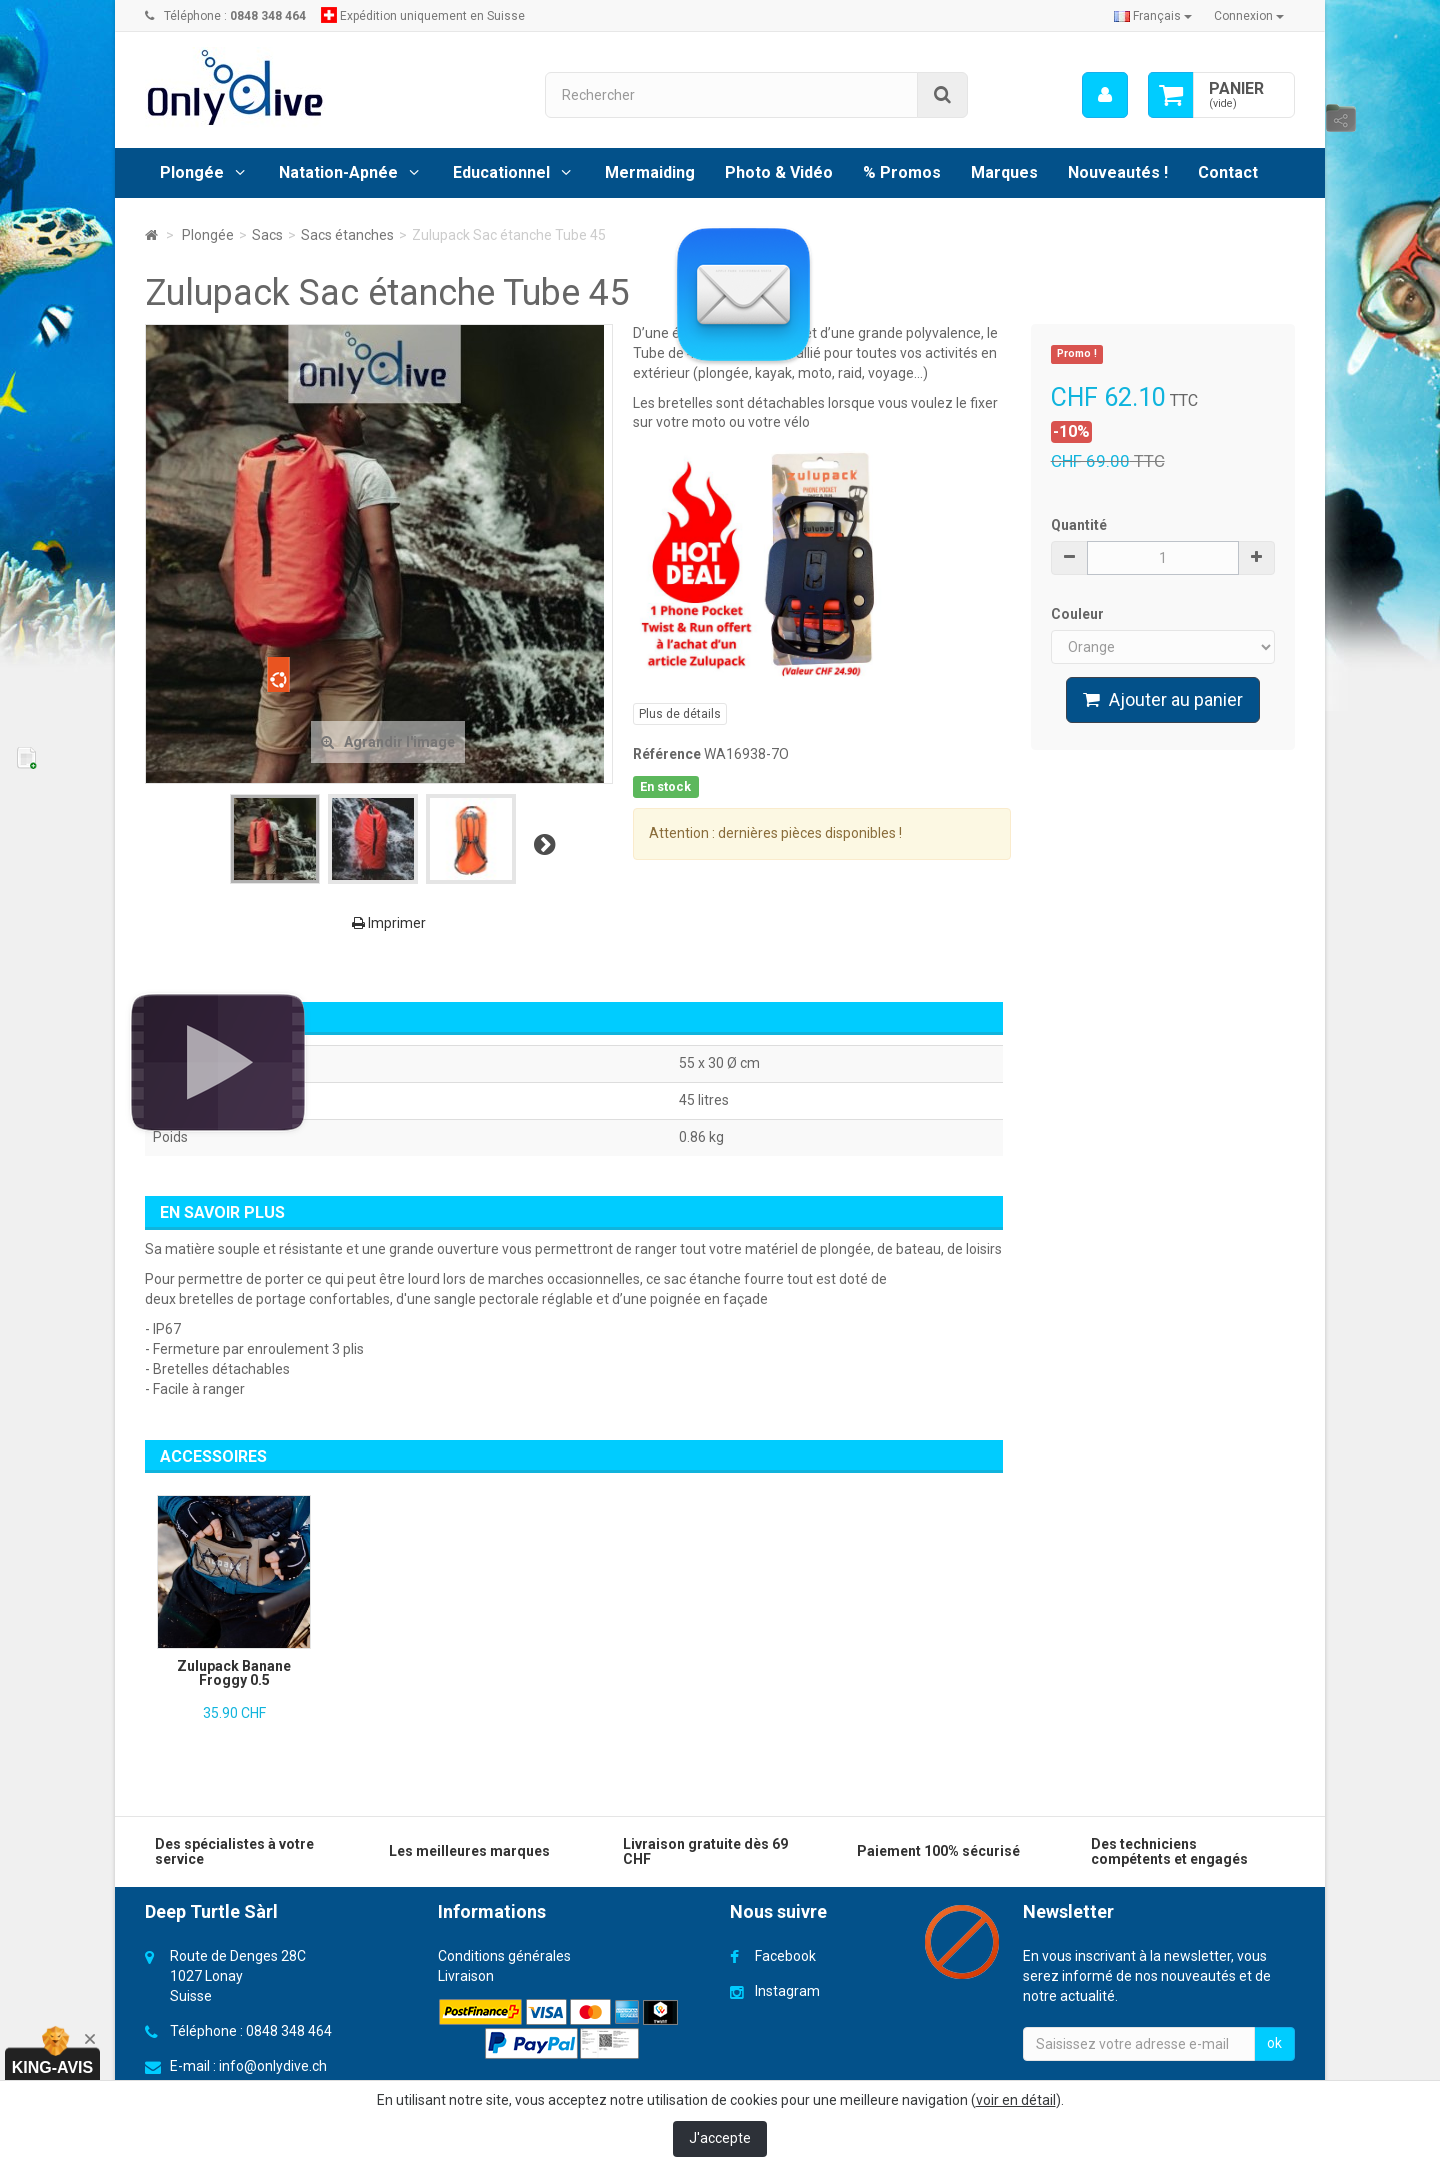 The image size is (1440, 2167). What do you see at coordinates (26, 757) in the screenshot?
I see `create a new document` at bounding box center [26, 757].